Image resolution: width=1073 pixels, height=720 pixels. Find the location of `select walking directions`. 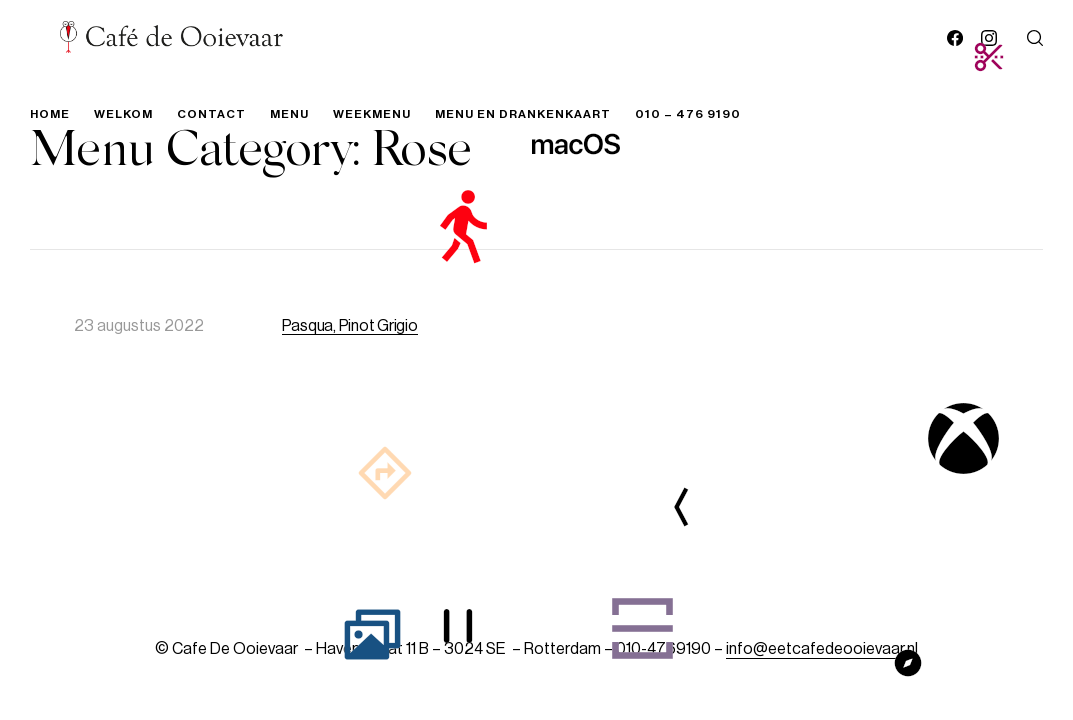

select walking directions is located at coordinates (463, 226).